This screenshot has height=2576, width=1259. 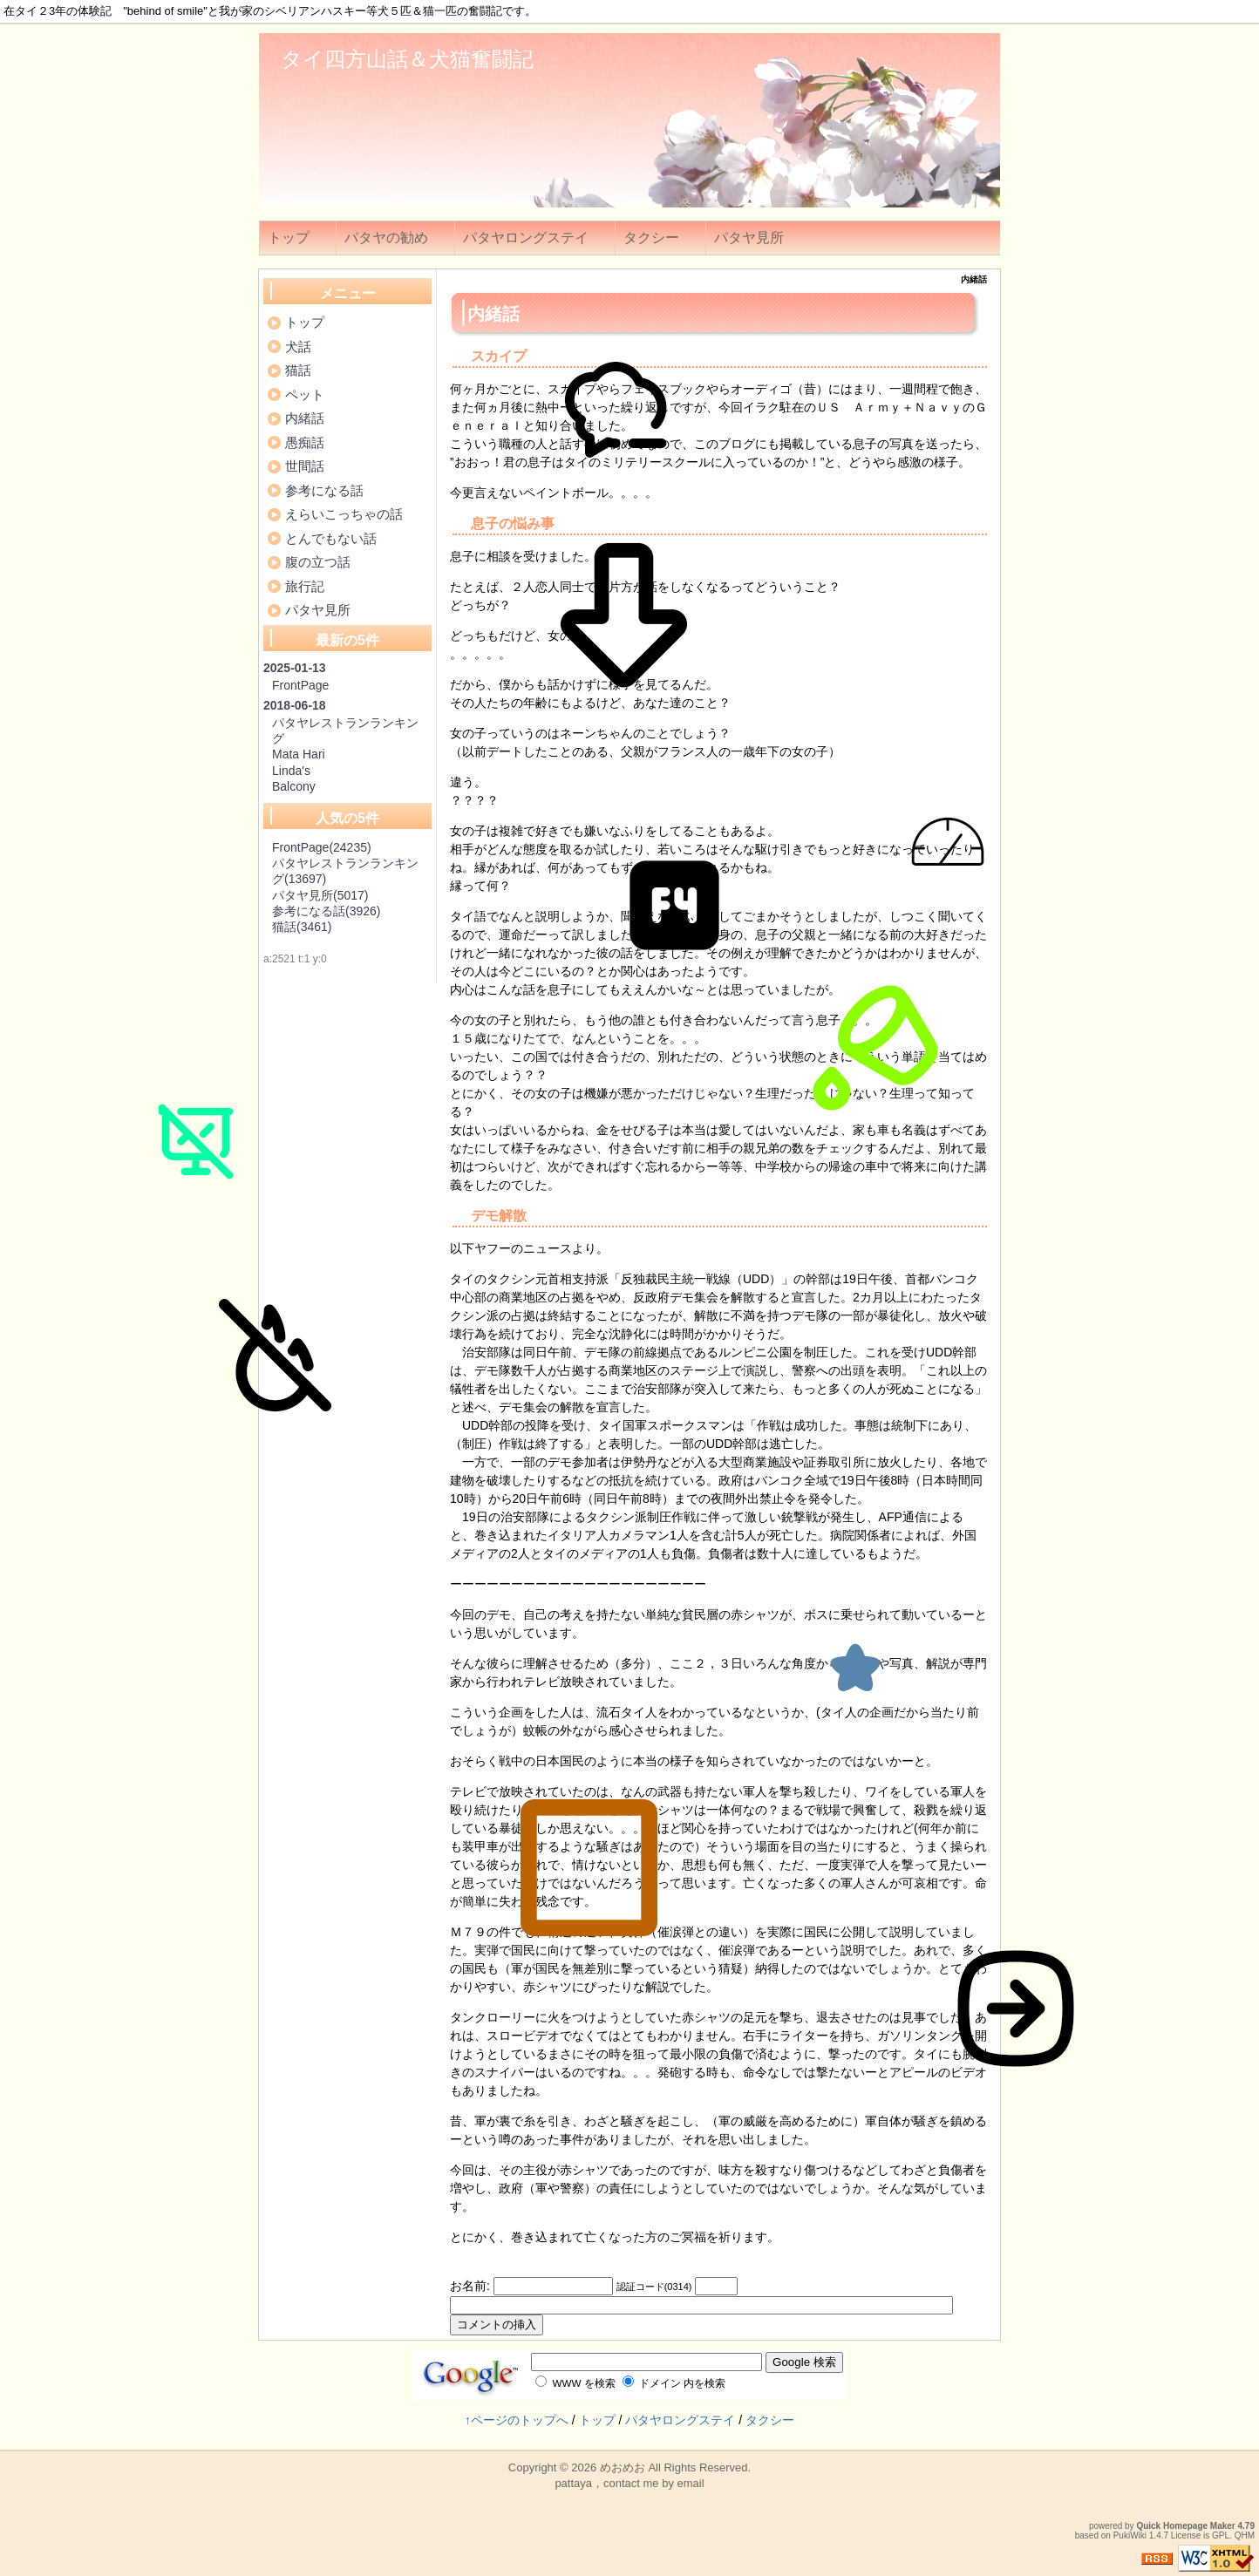 I want to click on keyboard shortcut indicator for F4 function key, so click(x=674, y=905).